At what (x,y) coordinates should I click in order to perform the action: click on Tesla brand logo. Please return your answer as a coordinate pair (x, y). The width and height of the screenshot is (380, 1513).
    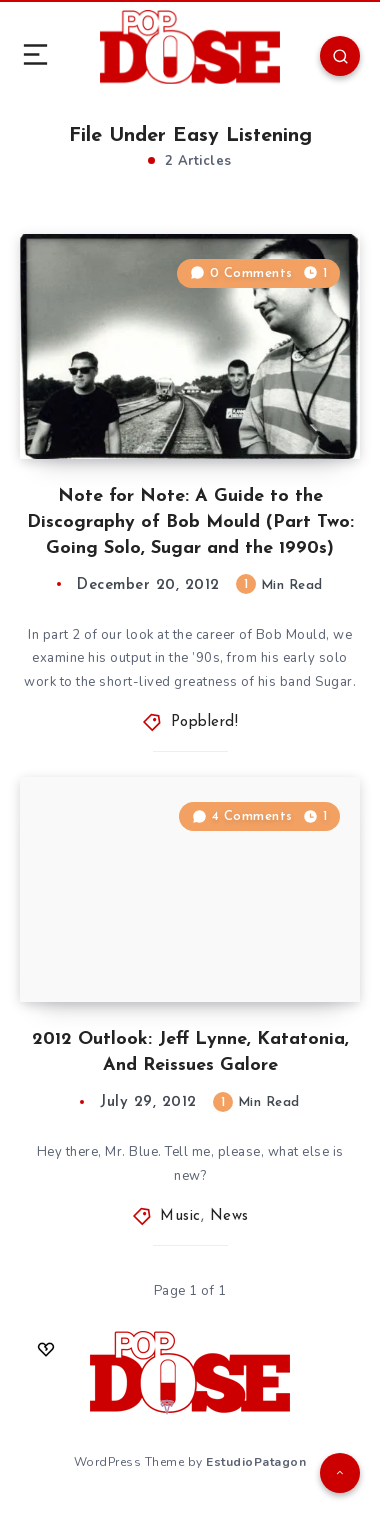
    Looking at the image, I should click on (167, 1407).